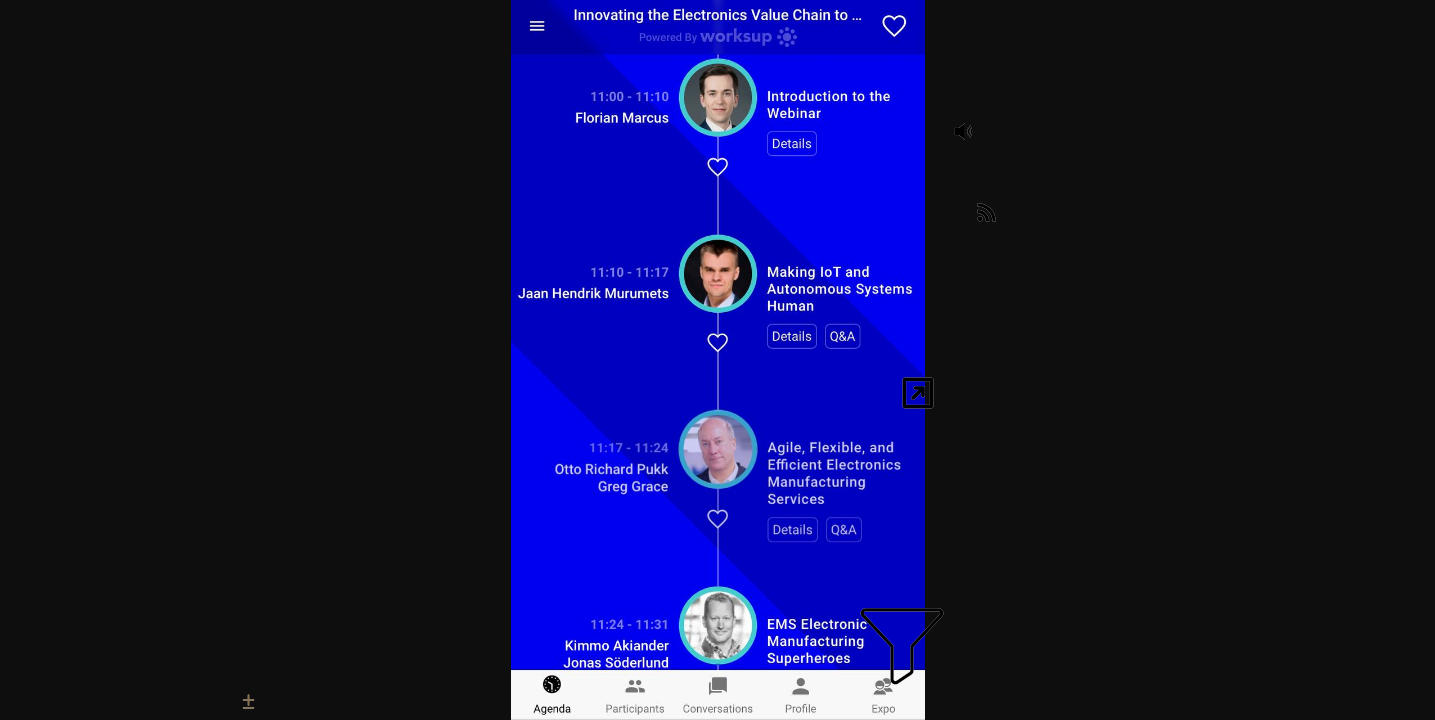 The height and width of the screenshot is (720, 1435). Describe the element at coordinates (987, 212) in the screenshot. I see `subscribe to RSS feed` at that location.